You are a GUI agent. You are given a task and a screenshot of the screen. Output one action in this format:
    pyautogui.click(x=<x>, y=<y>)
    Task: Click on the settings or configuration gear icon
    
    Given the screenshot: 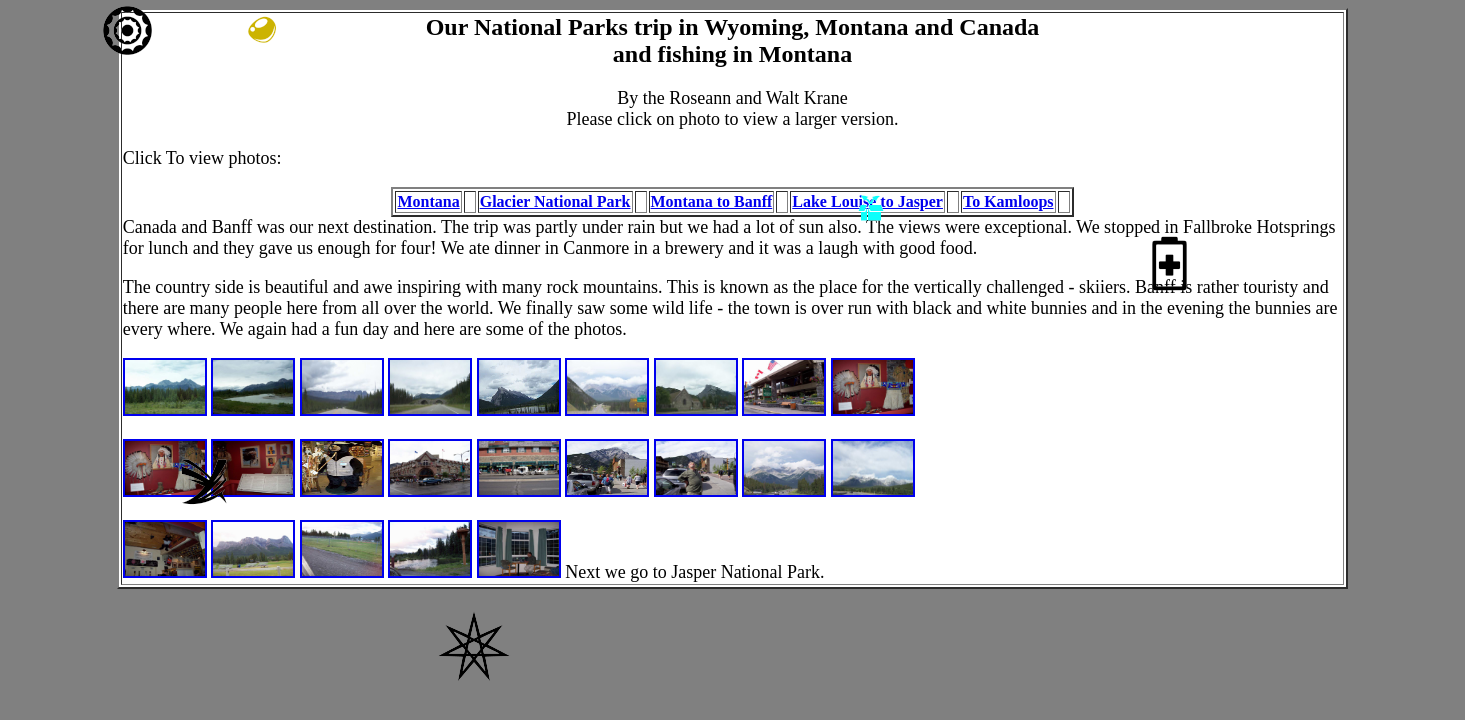 What is the action you would take?
    pyautogui.click(x=127, y=30)
    